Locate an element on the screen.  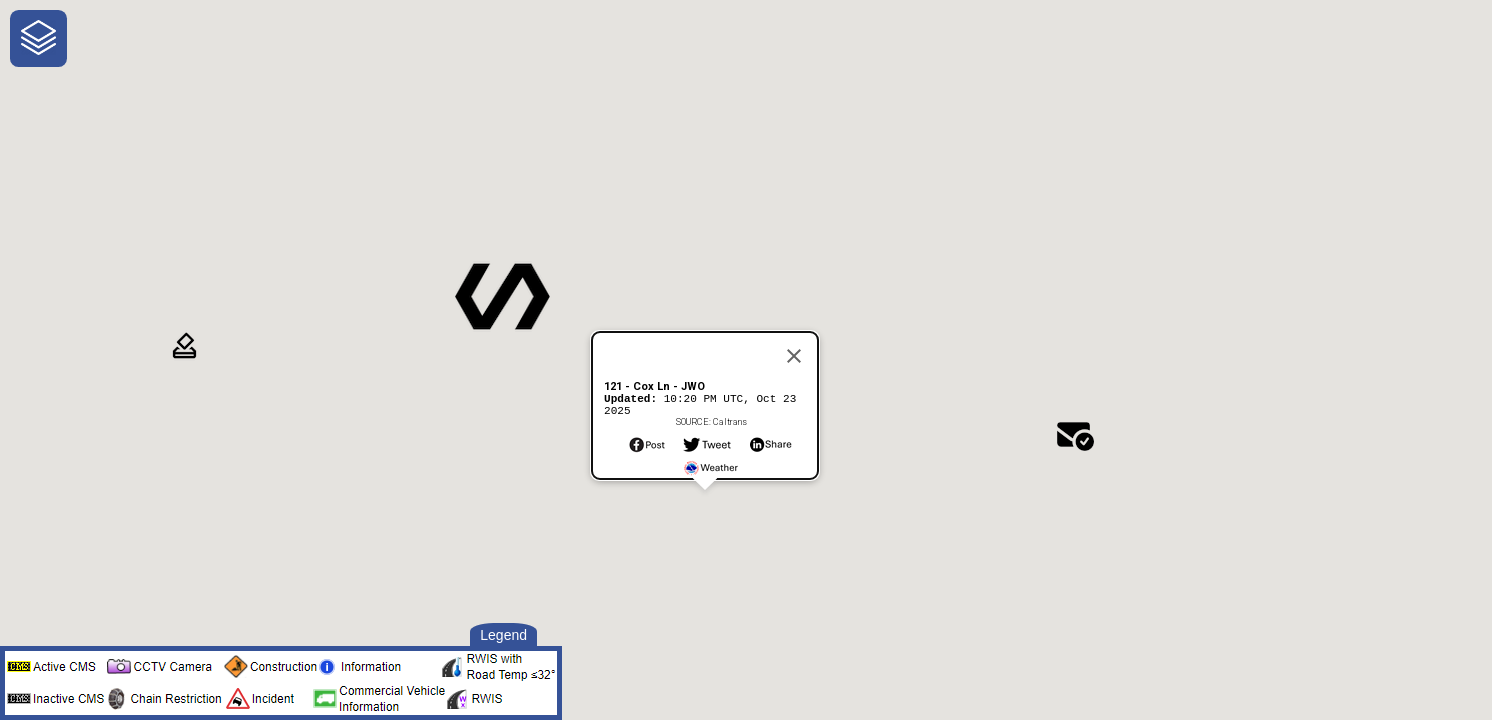
email verified successfully is located at coordinates (1073, 434).